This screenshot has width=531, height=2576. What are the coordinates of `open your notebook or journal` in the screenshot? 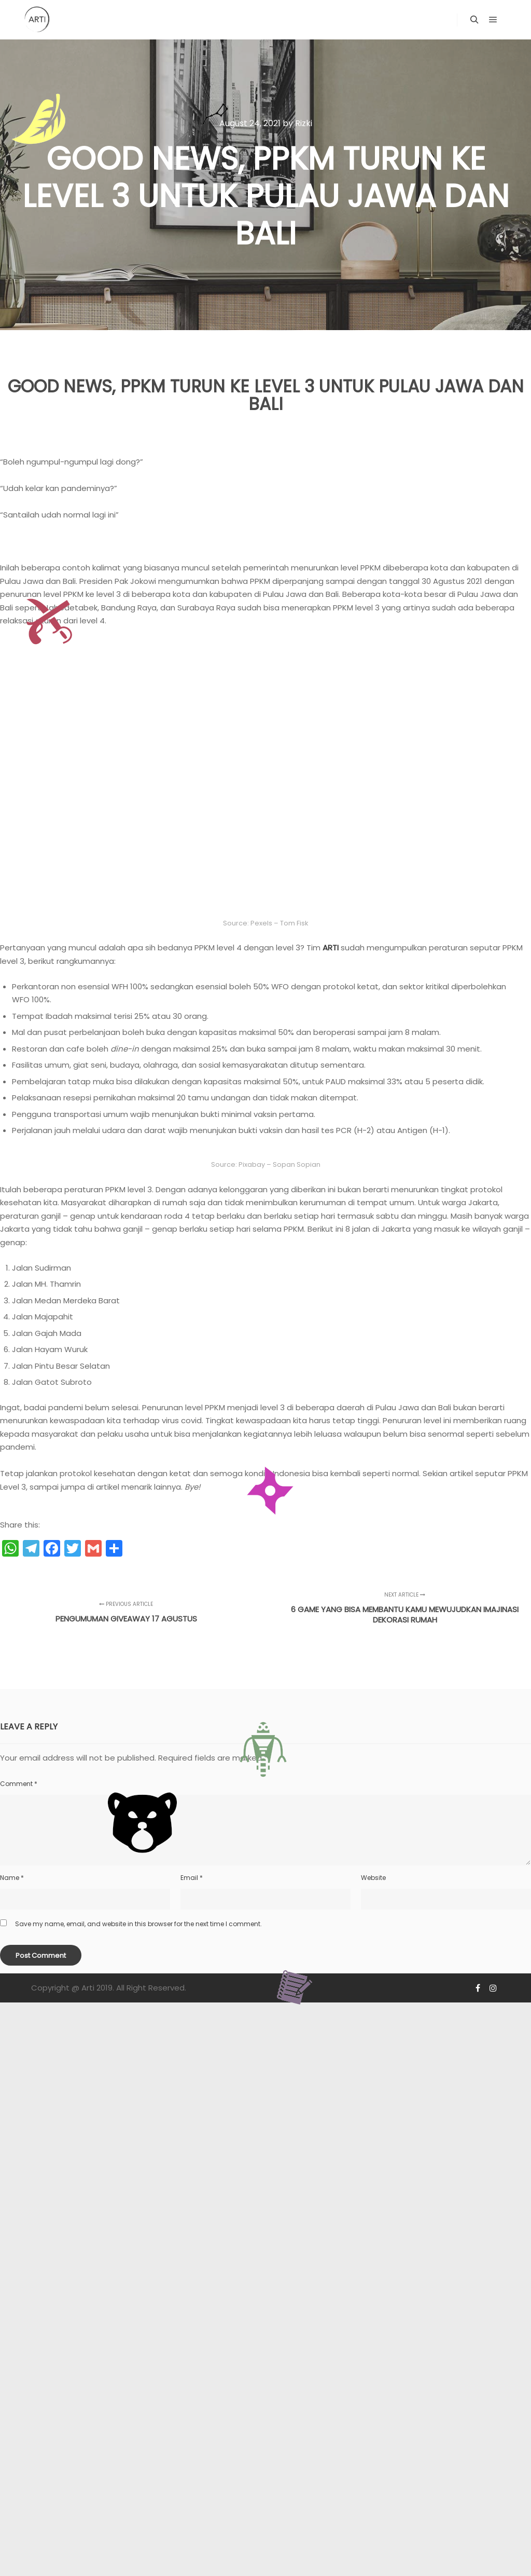 It's located at (295, 1987).